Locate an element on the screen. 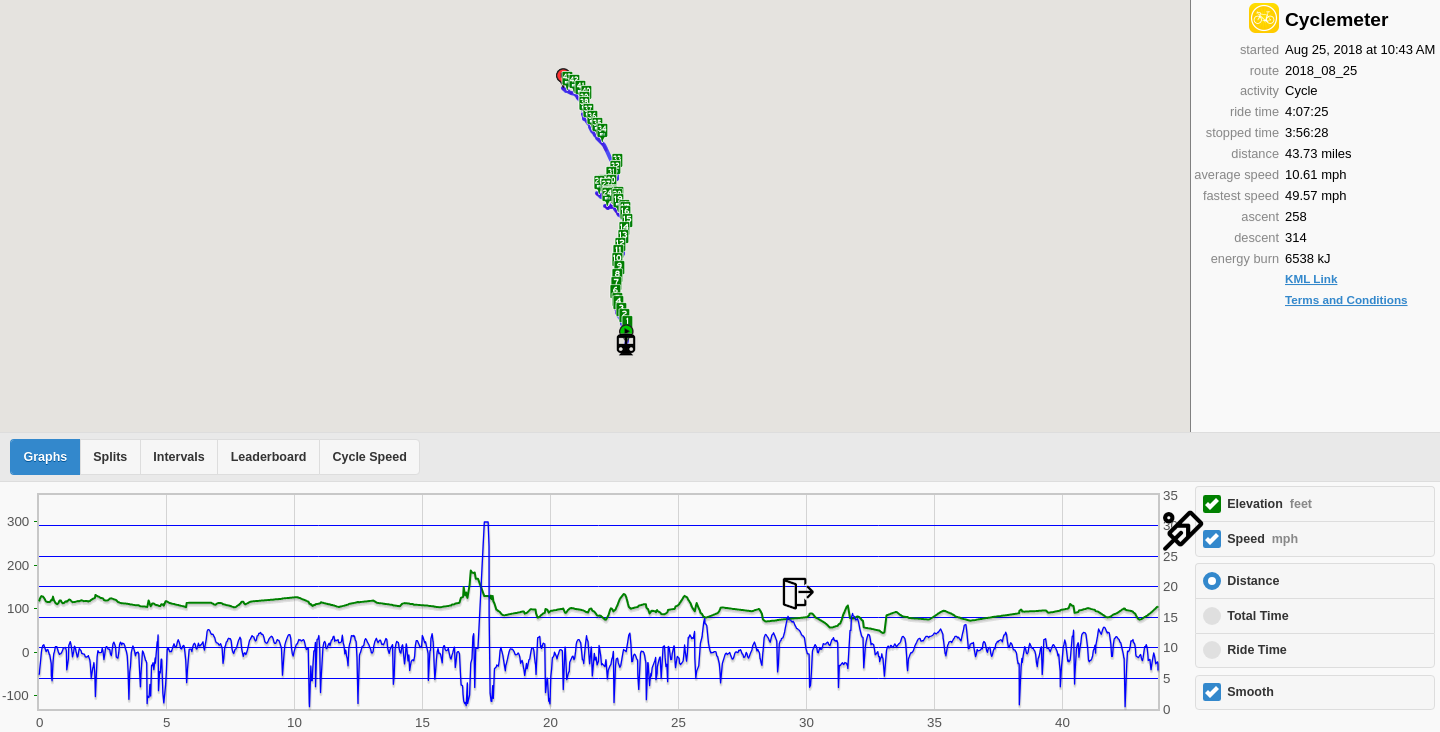 The image size is (1440, 732). access cricket sports scores or content is located at coordinates (1181, 530).